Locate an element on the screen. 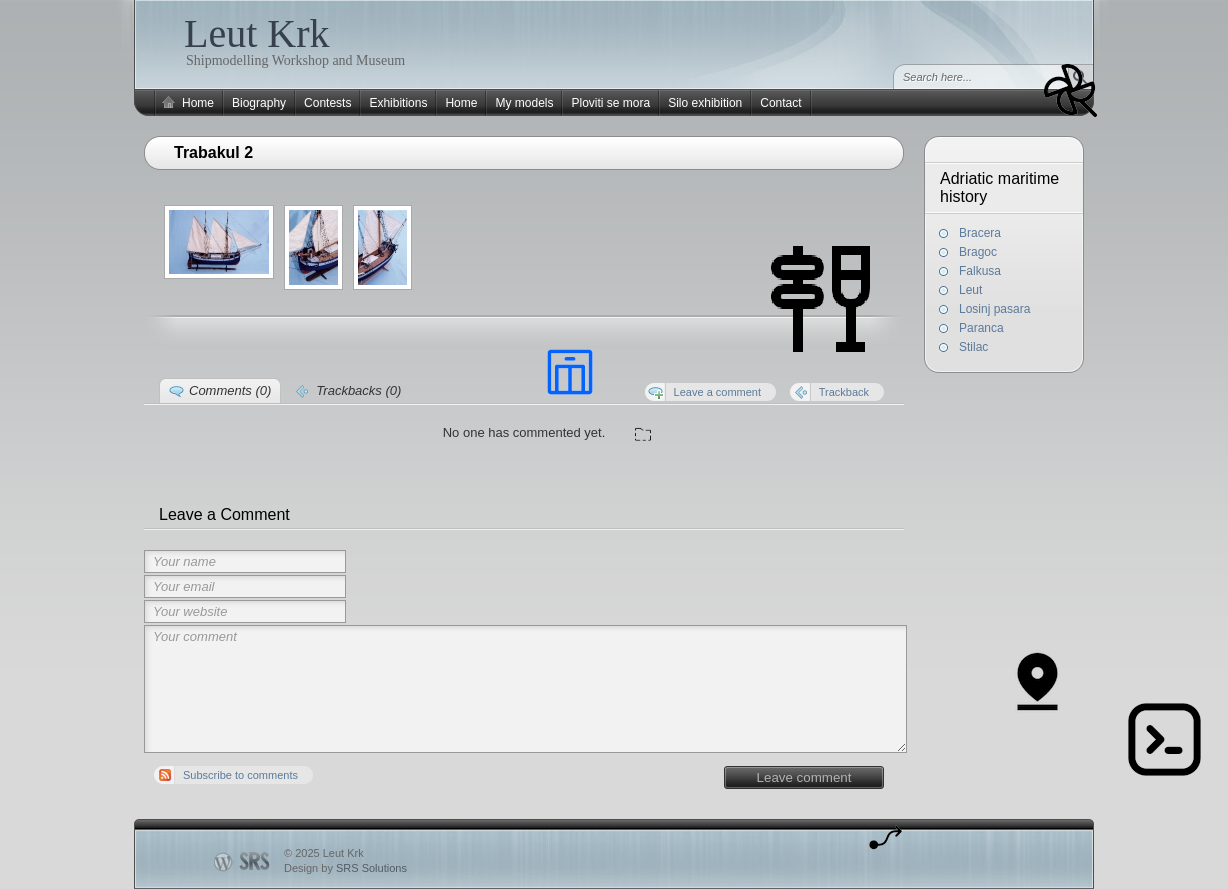 The height and width of the screenshot is (889, 1228). drop a pin to mark a location is located at coordinates (1037, 681).